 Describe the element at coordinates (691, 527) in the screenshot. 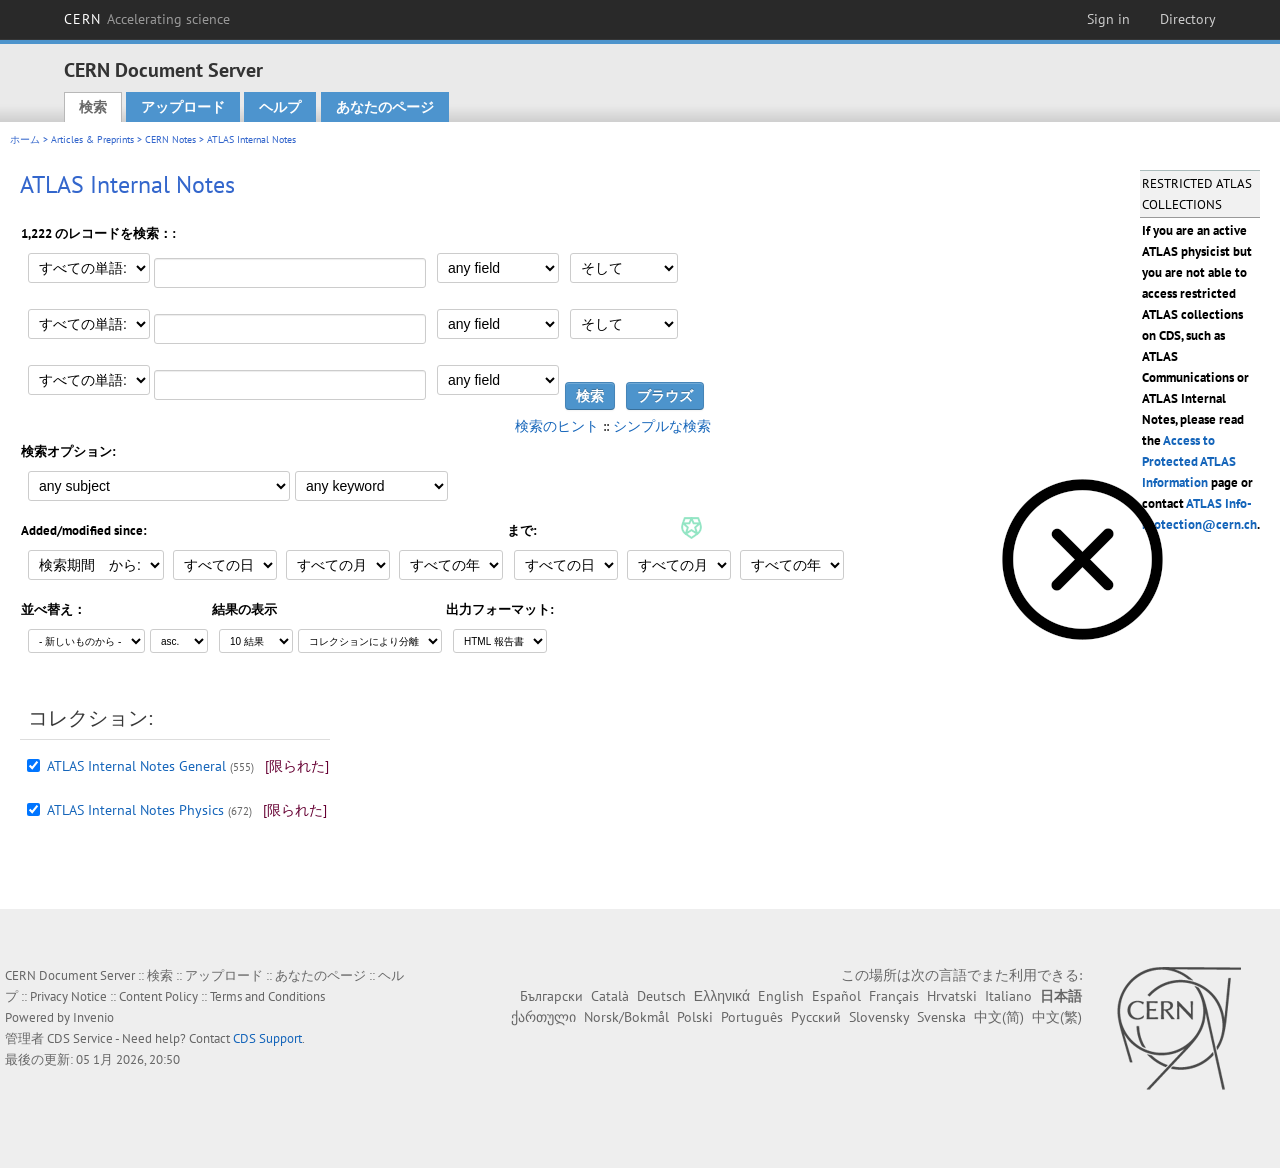

I see `auth0 identity platform logo` at that location.